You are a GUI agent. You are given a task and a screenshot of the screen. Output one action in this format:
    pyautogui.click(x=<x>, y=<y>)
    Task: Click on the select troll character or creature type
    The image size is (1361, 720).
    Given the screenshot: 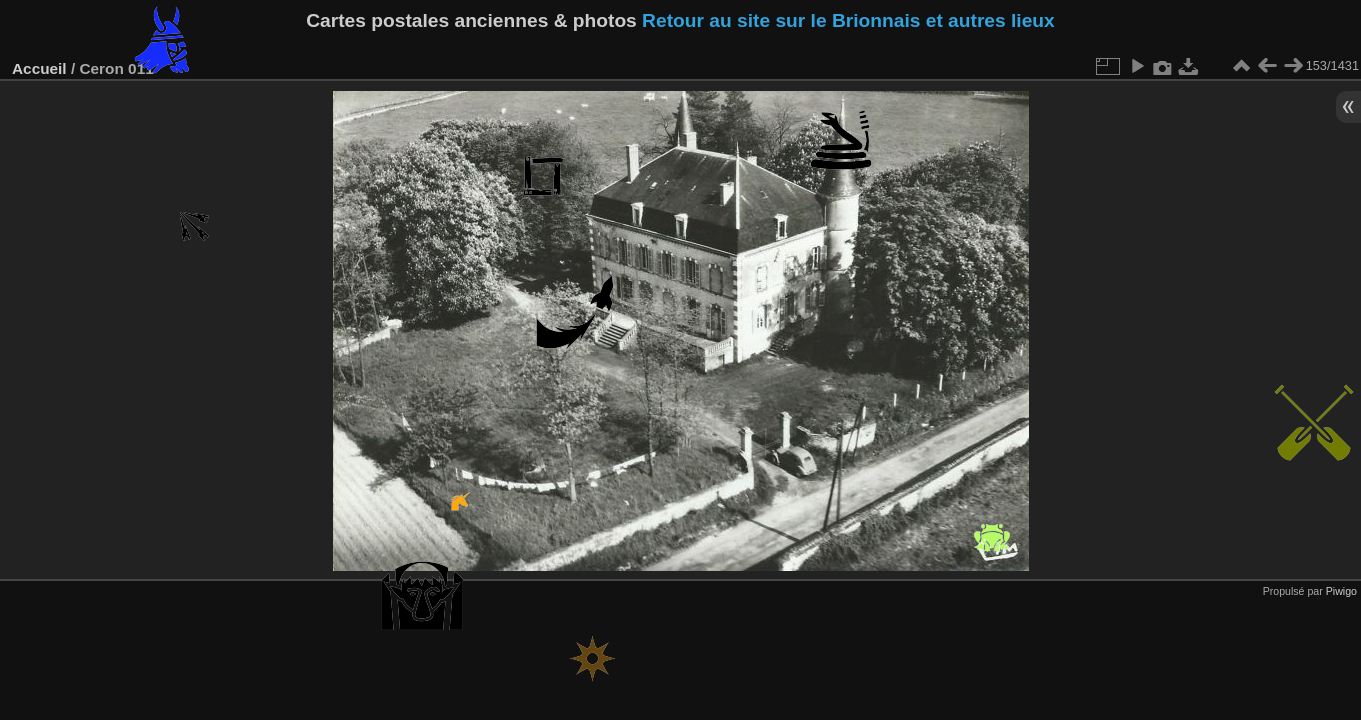 What is the action you would take?
    pyautogui.click(x=422, y=589)
    